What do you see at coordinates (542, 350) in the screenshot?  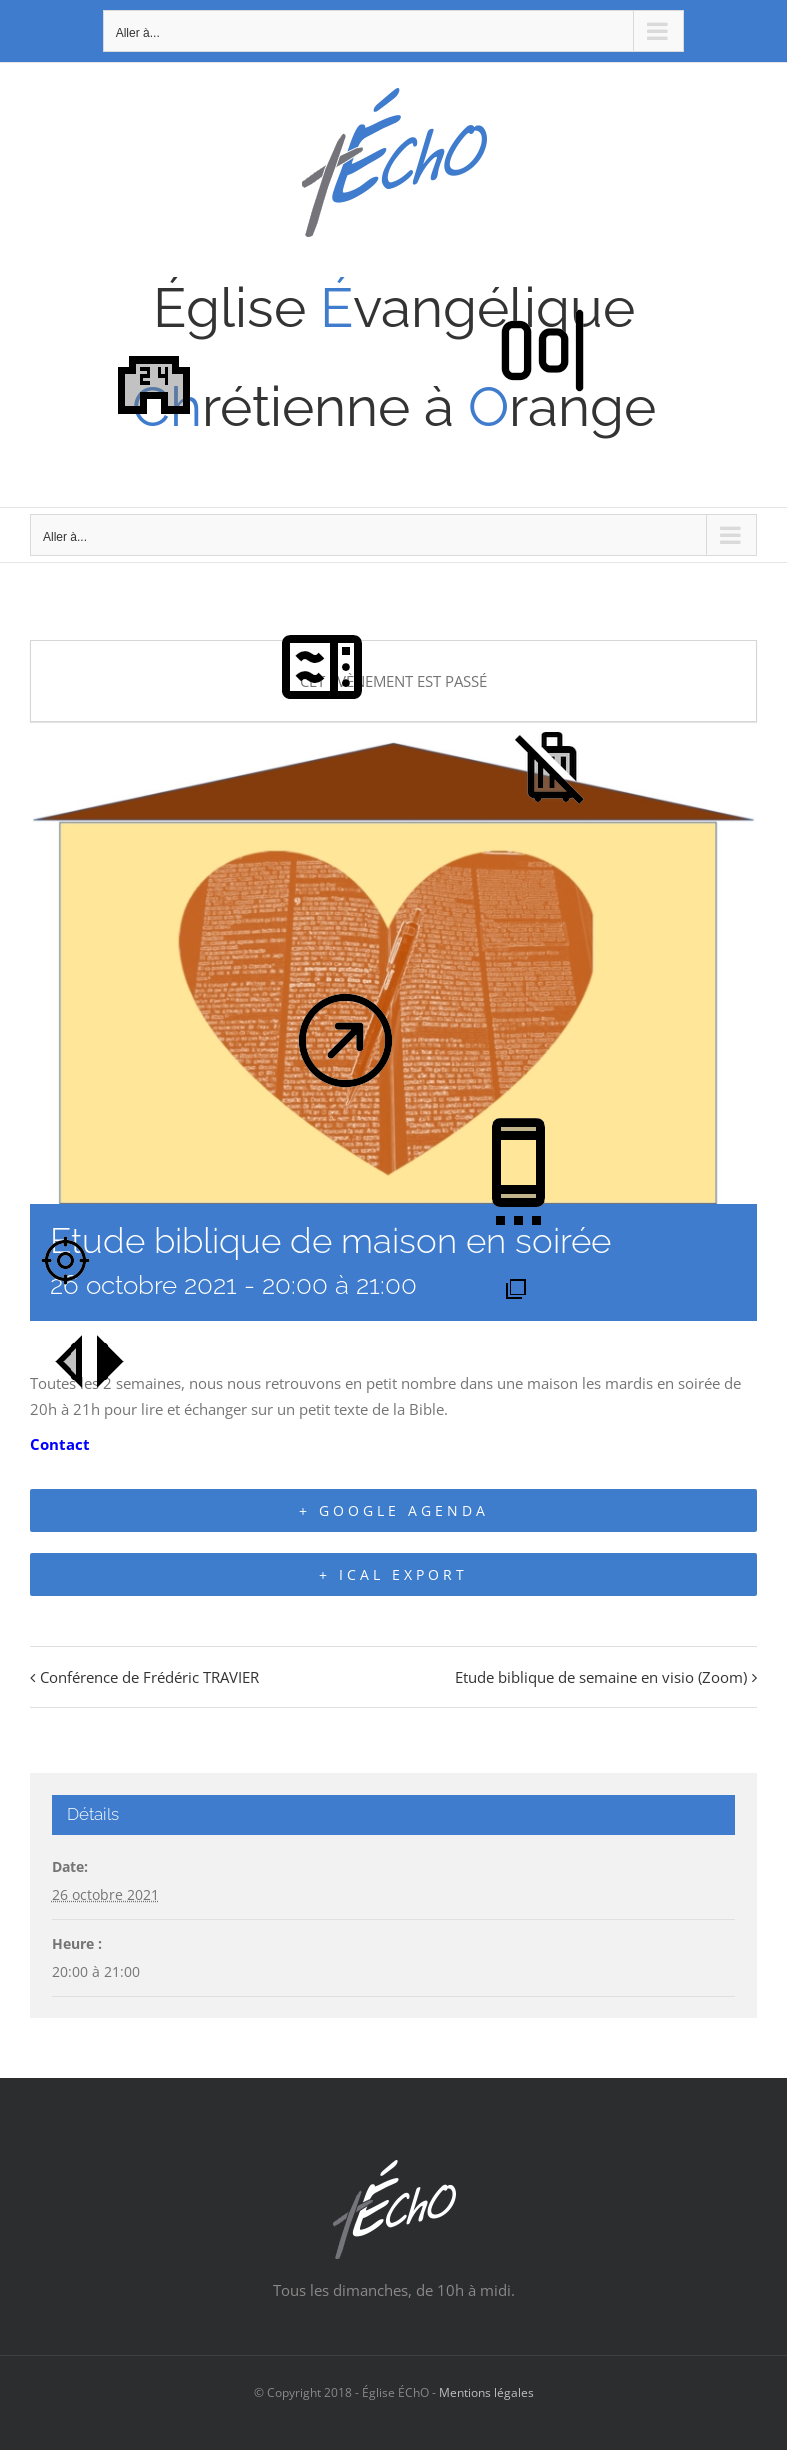 I see `align elements to the end of the horizontal axis` at bounding box center [542, 350].